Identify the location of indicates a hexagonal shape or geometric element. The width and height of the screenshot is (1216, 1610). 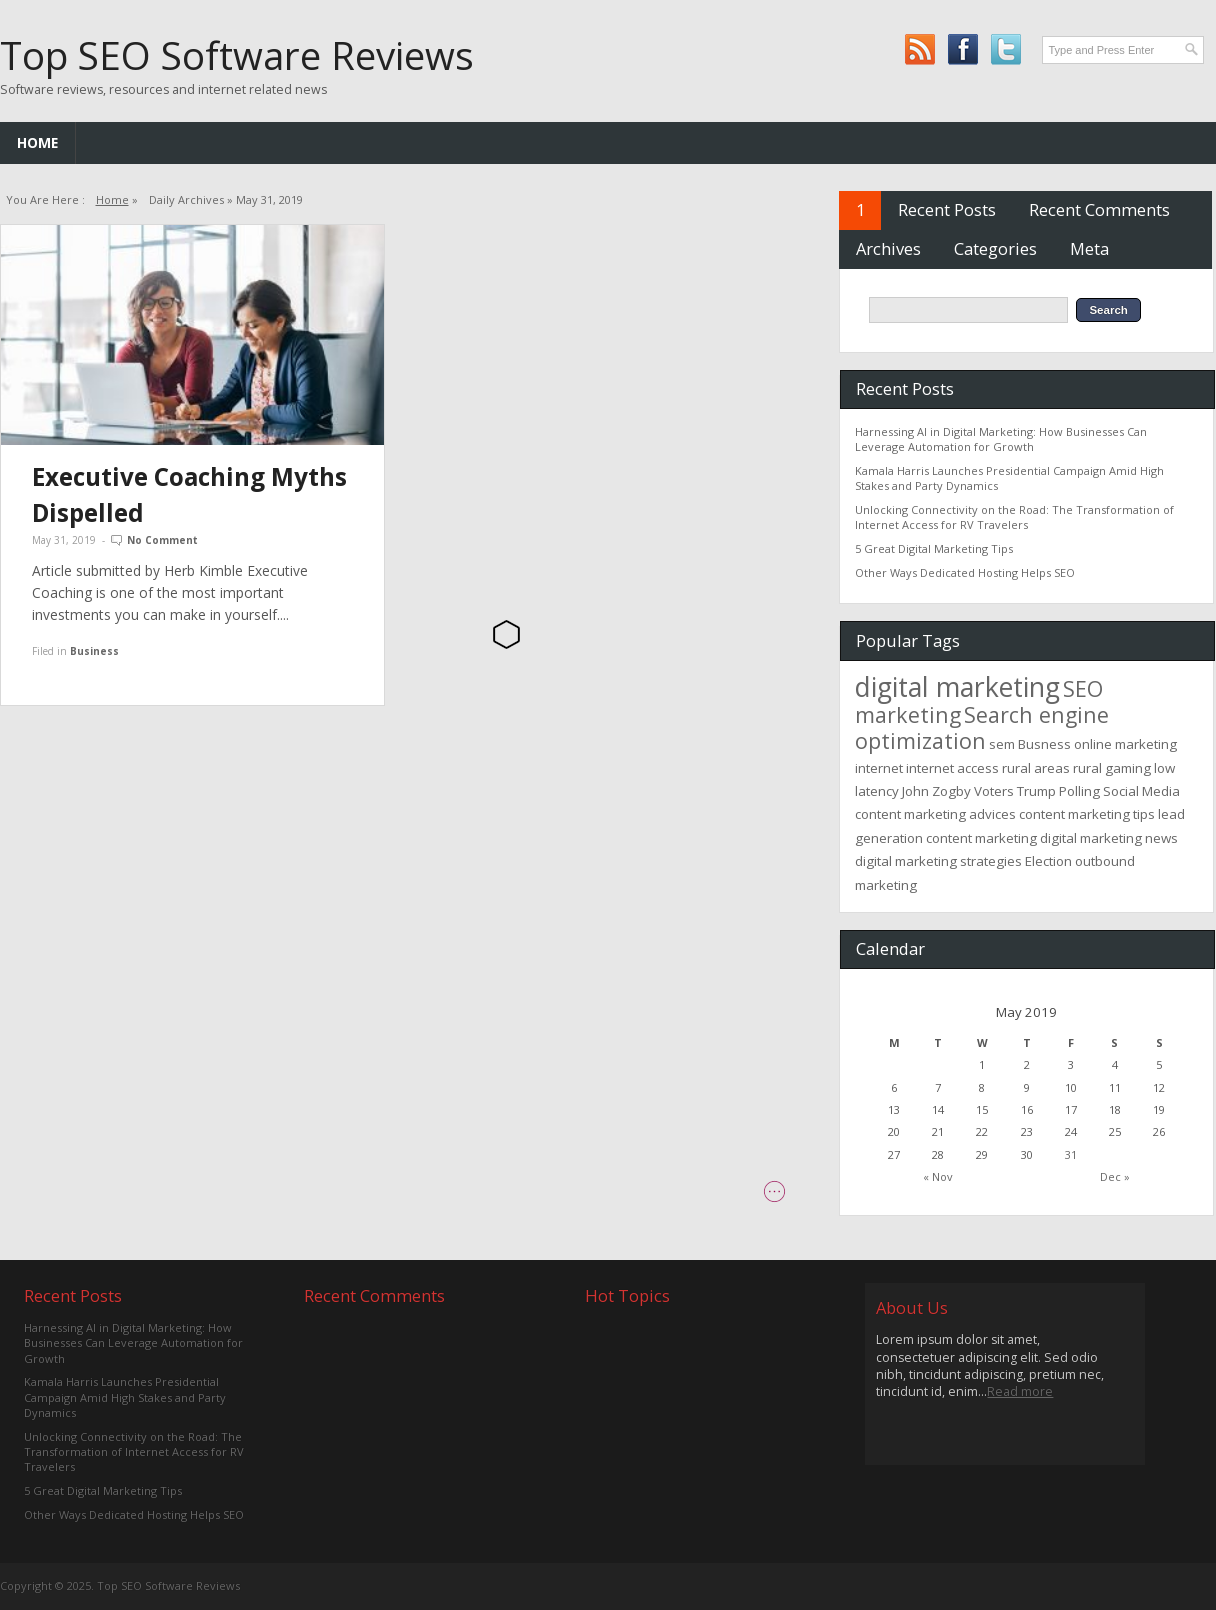
(506, 634).